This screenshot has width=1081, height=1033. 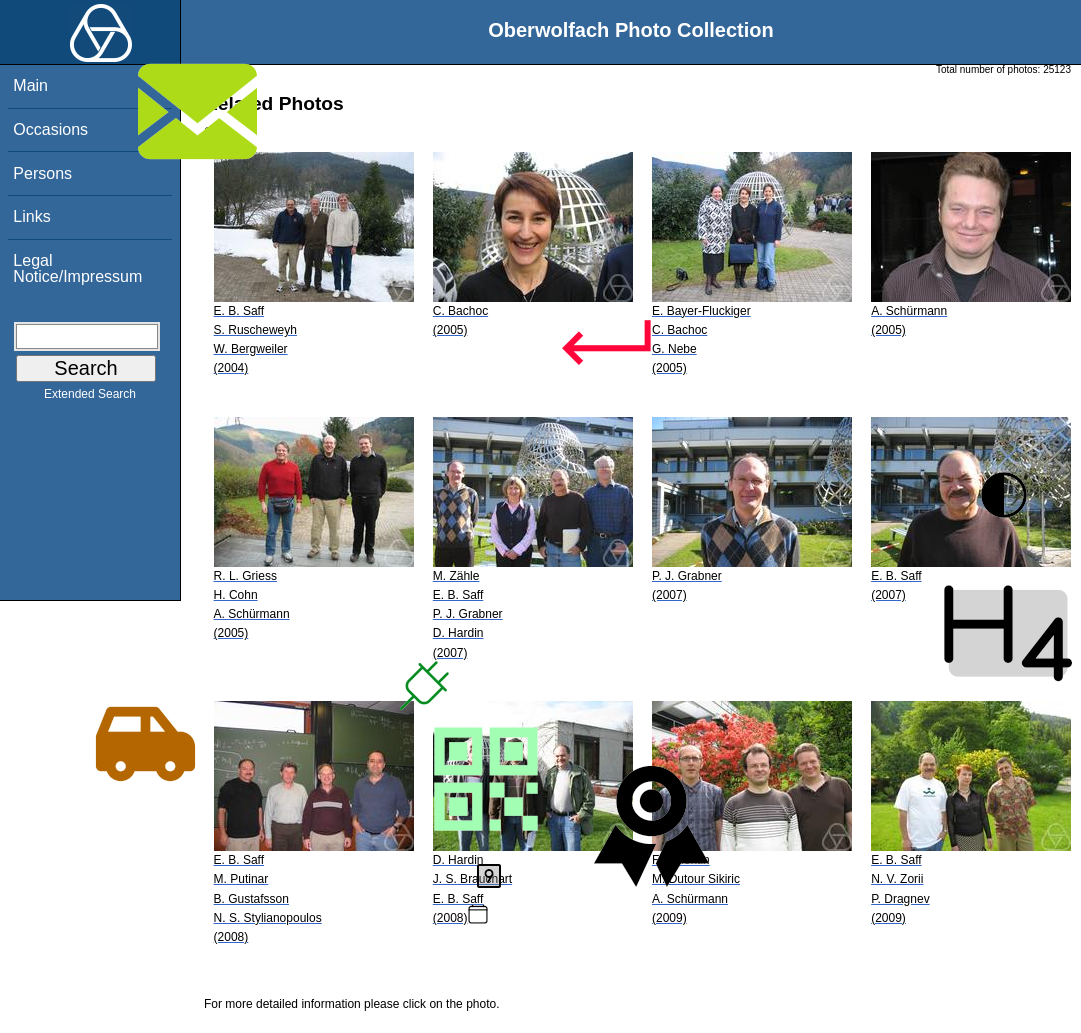 What do you see at coordinates (607, 342) in the screenshot?
I see `return to previous item or step` at bounding box center [607, 342].